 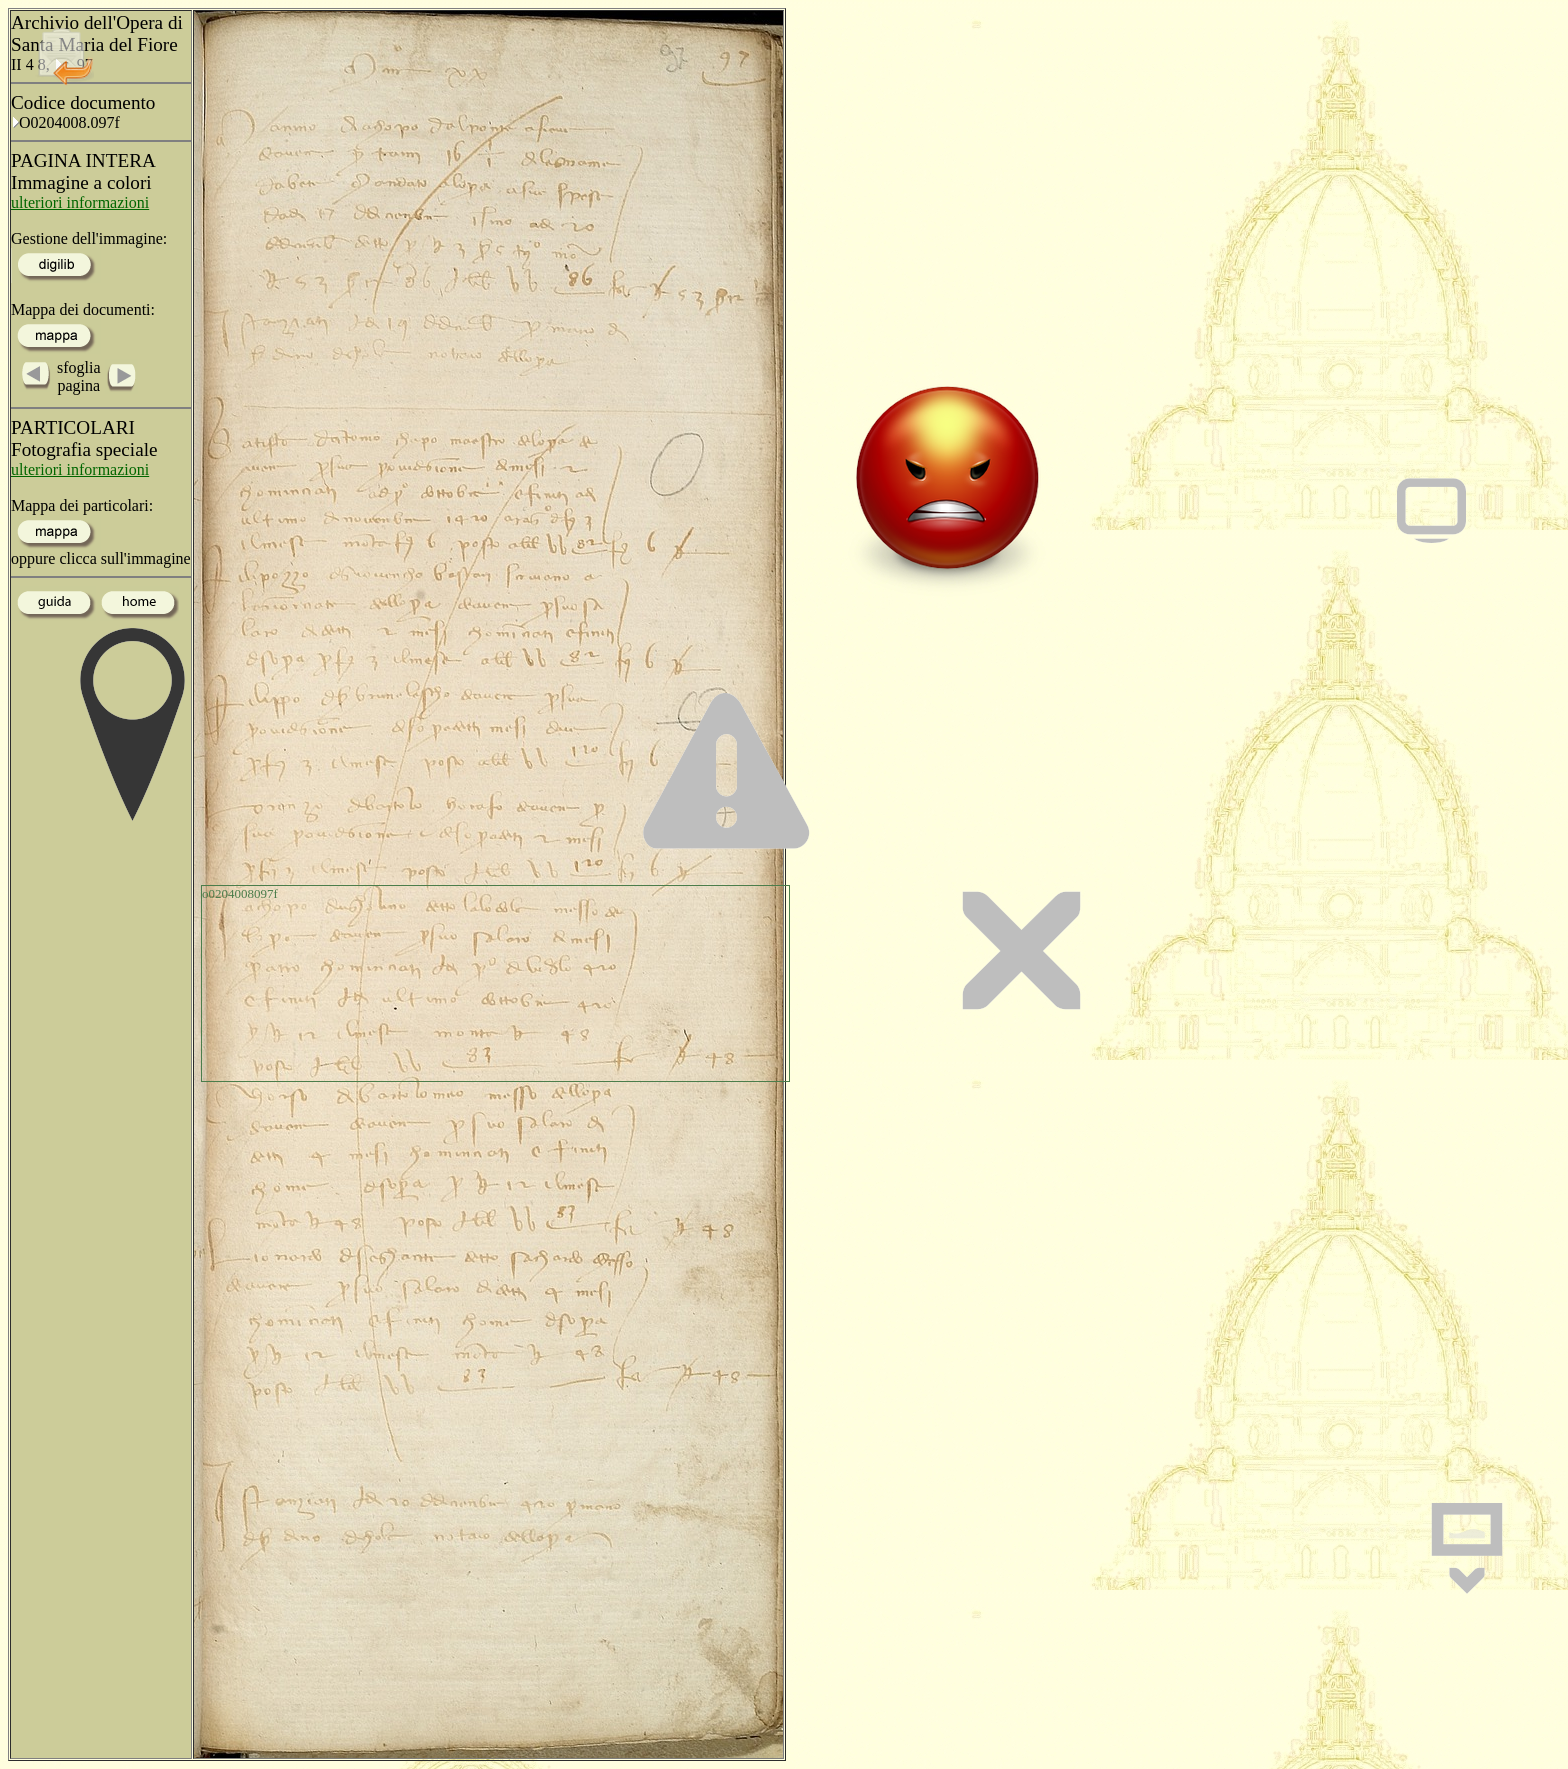 I want to click on open maps application, so click(x=132, y=719).